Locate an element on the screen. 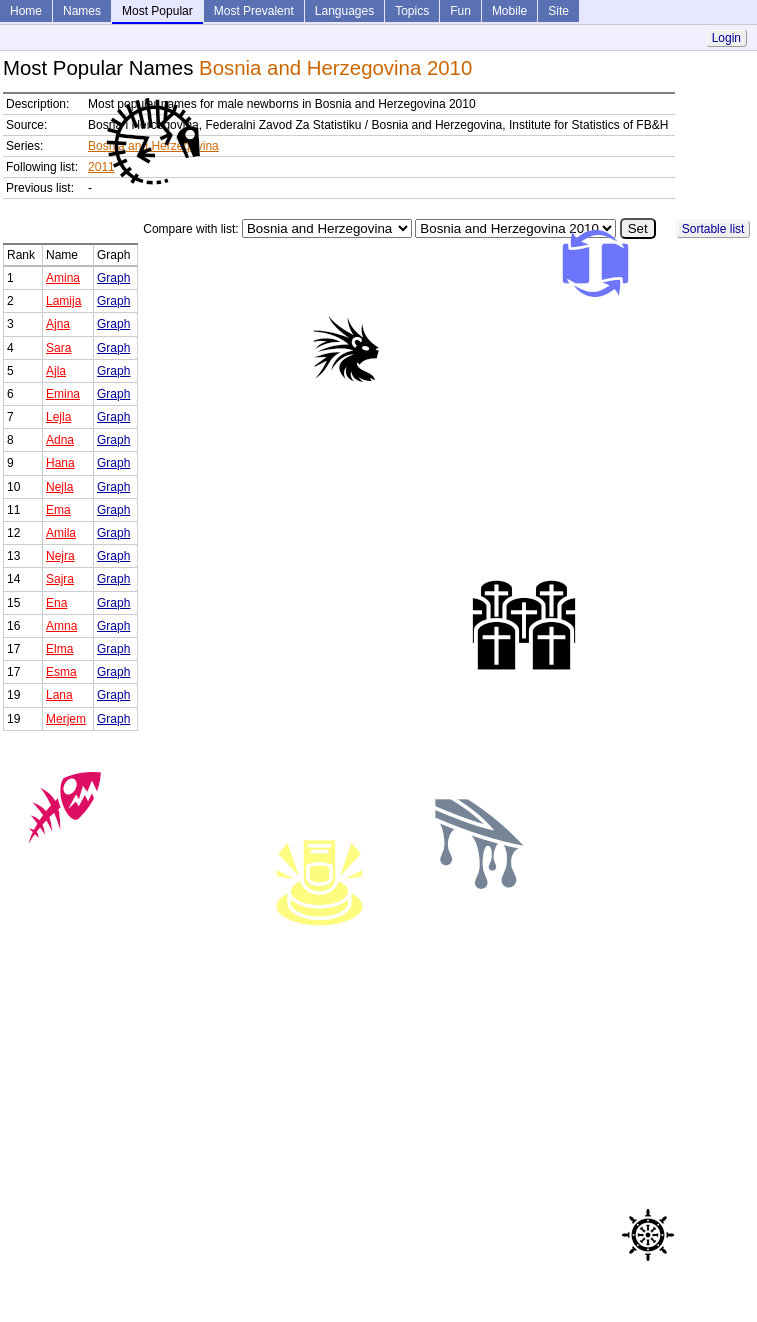 This screenshot has height=1322, width=757. access fossil or dinosaur collection is located at coordinates (153, 142).